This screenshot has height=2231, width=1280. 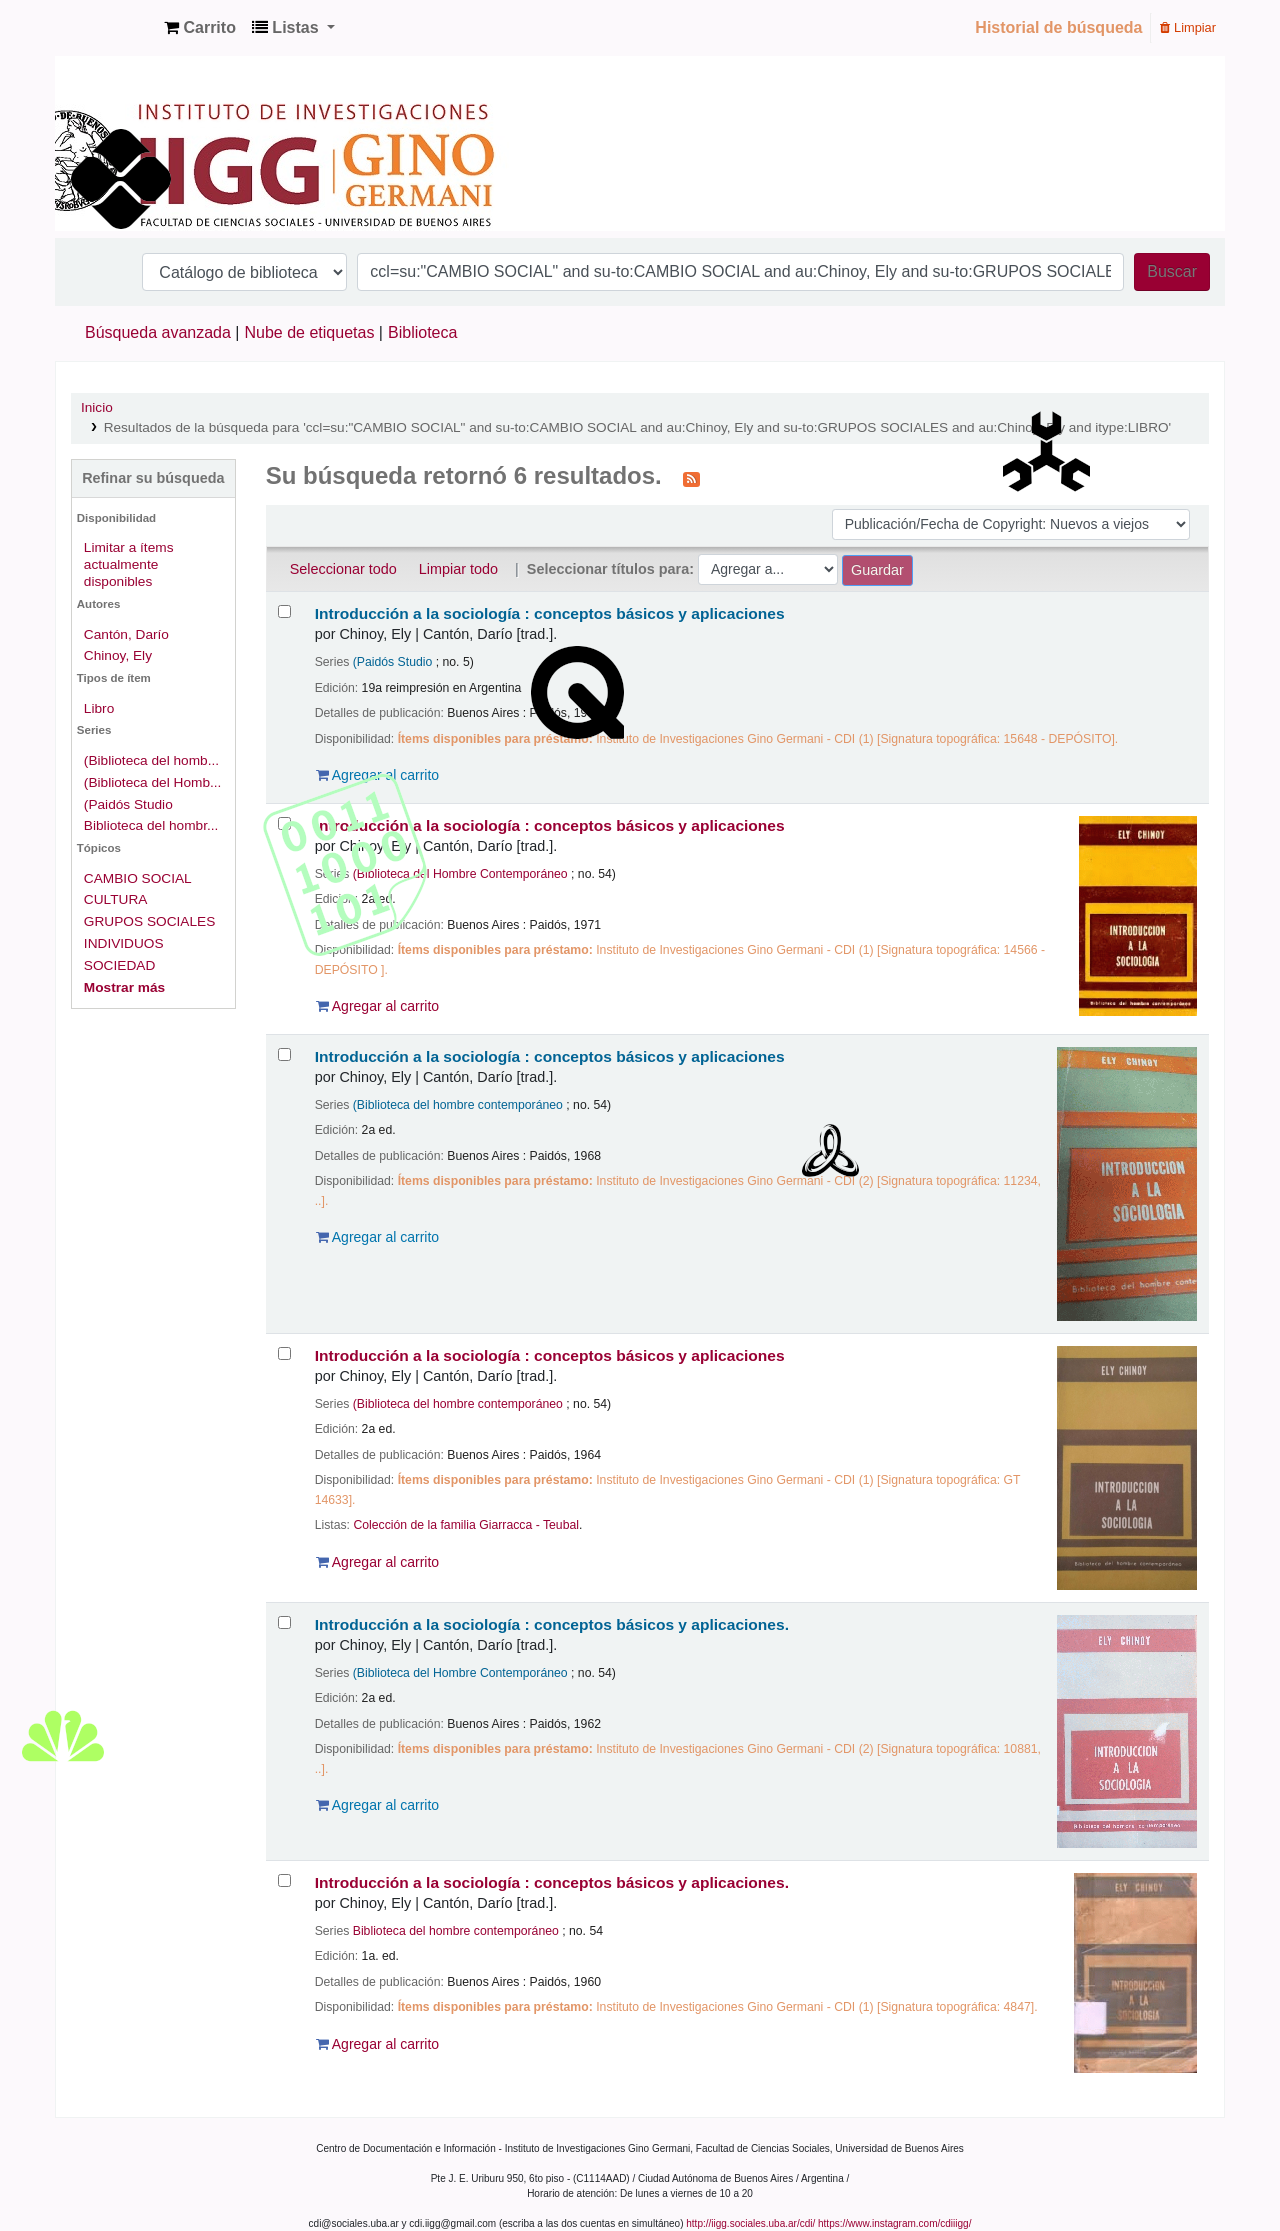 What do you see at coordinates (63, 1736) in the screenshot?
I see `NBC network branding or logo` at bounding box center [63, 1736].